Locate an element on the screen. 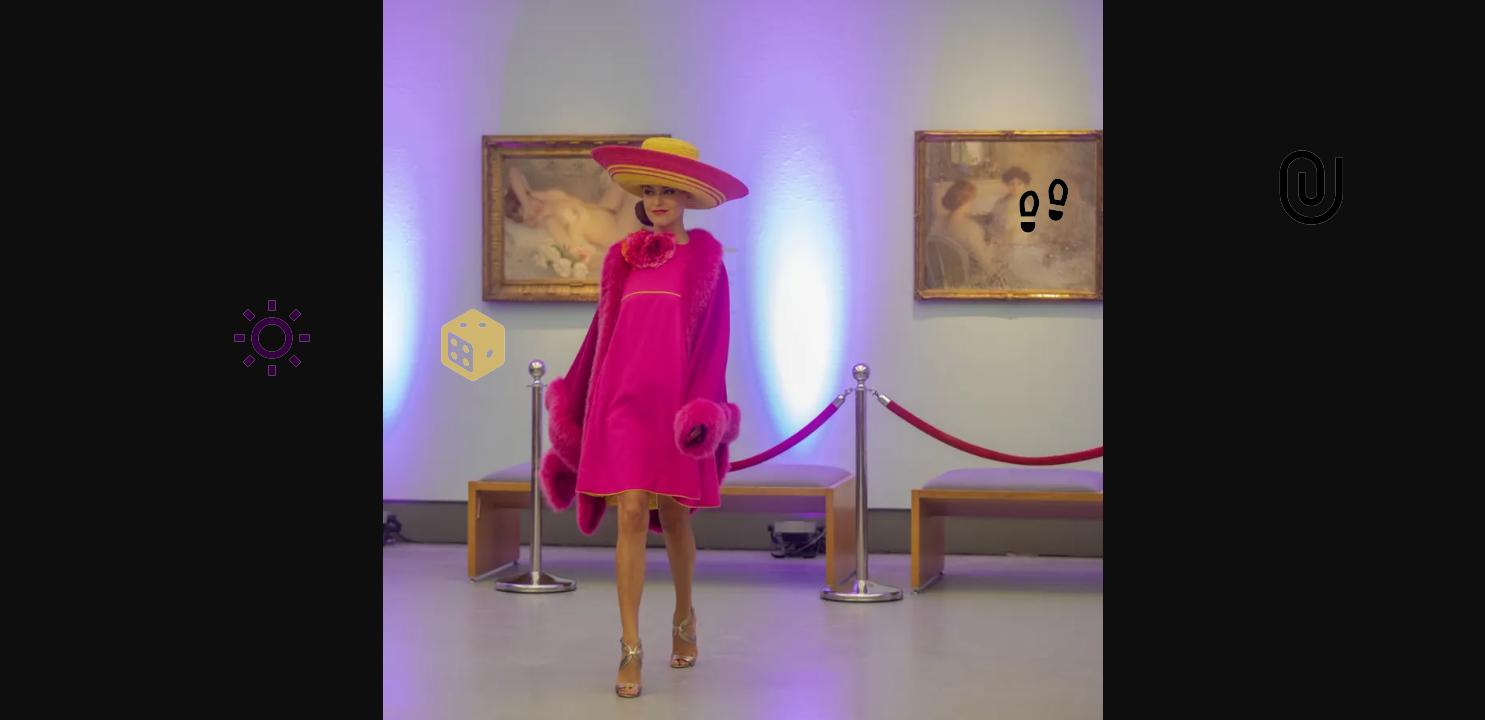 This screenshot has height=720, width=1485. switch to light mode is located at coordinates (272, 338).